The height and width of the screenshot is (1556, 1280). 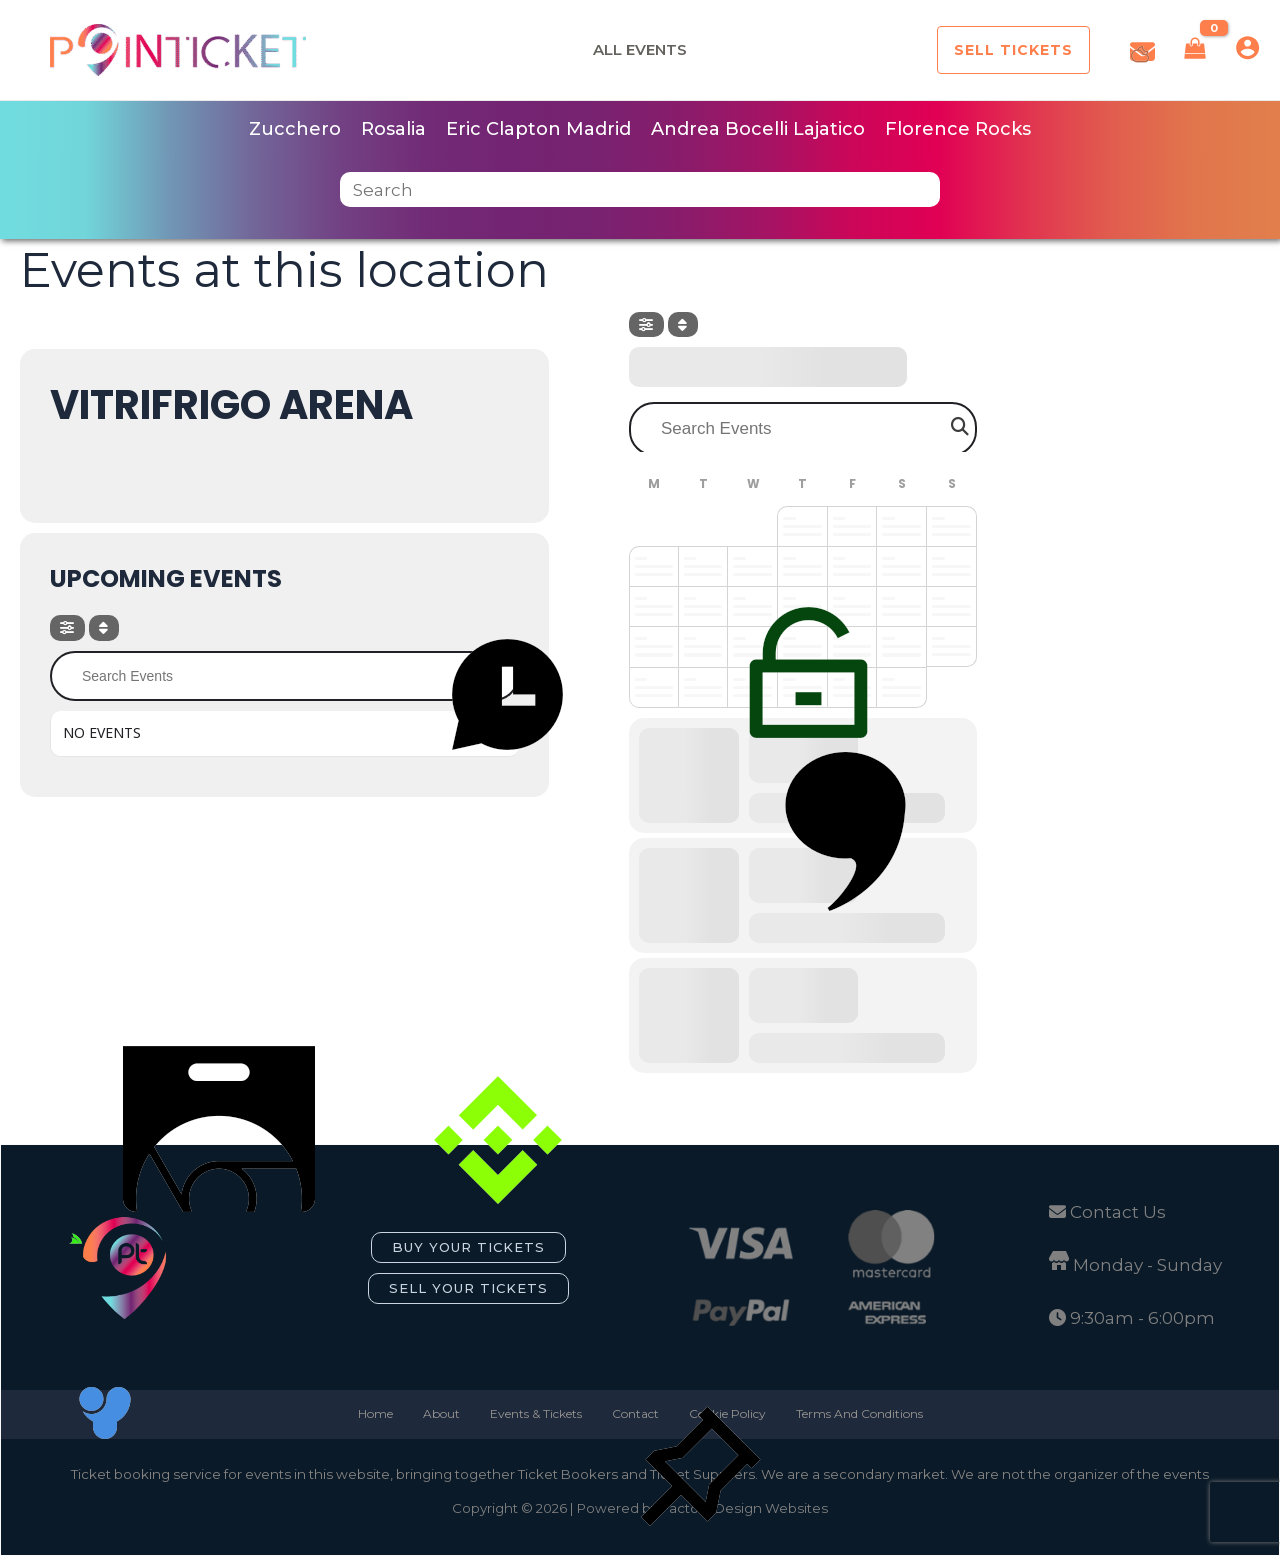 What do you see at coordinates (105, 1413) in the screenshot?
I see `open the YOLO anonymous messaging app` at bounding box center [105, 1413].